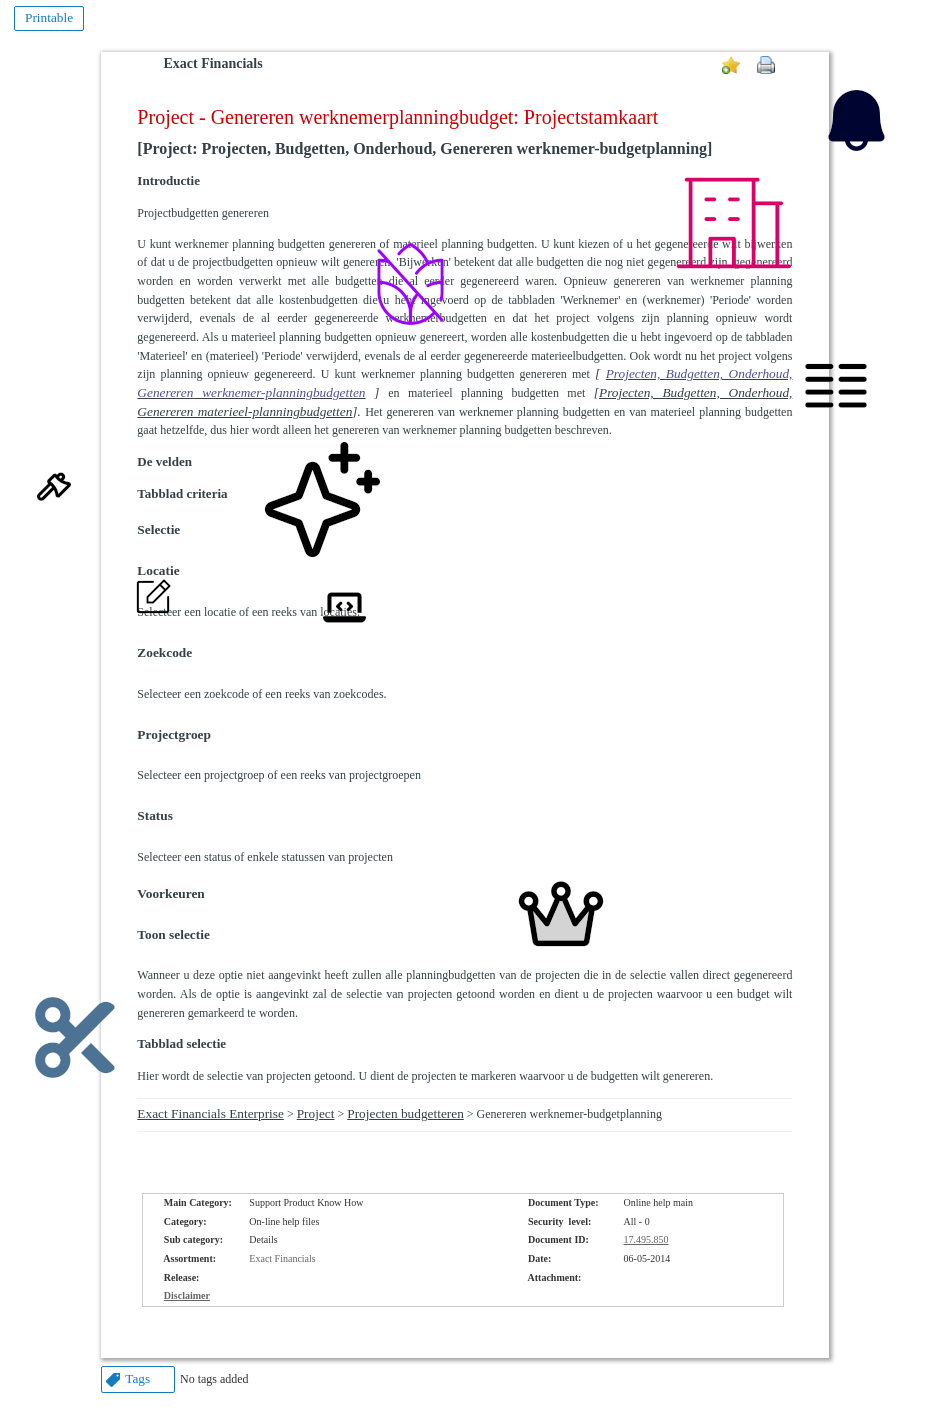 The width and height of the screenshot is (927, 1411). I want to click on view office or workplace location, so click(730, 223).